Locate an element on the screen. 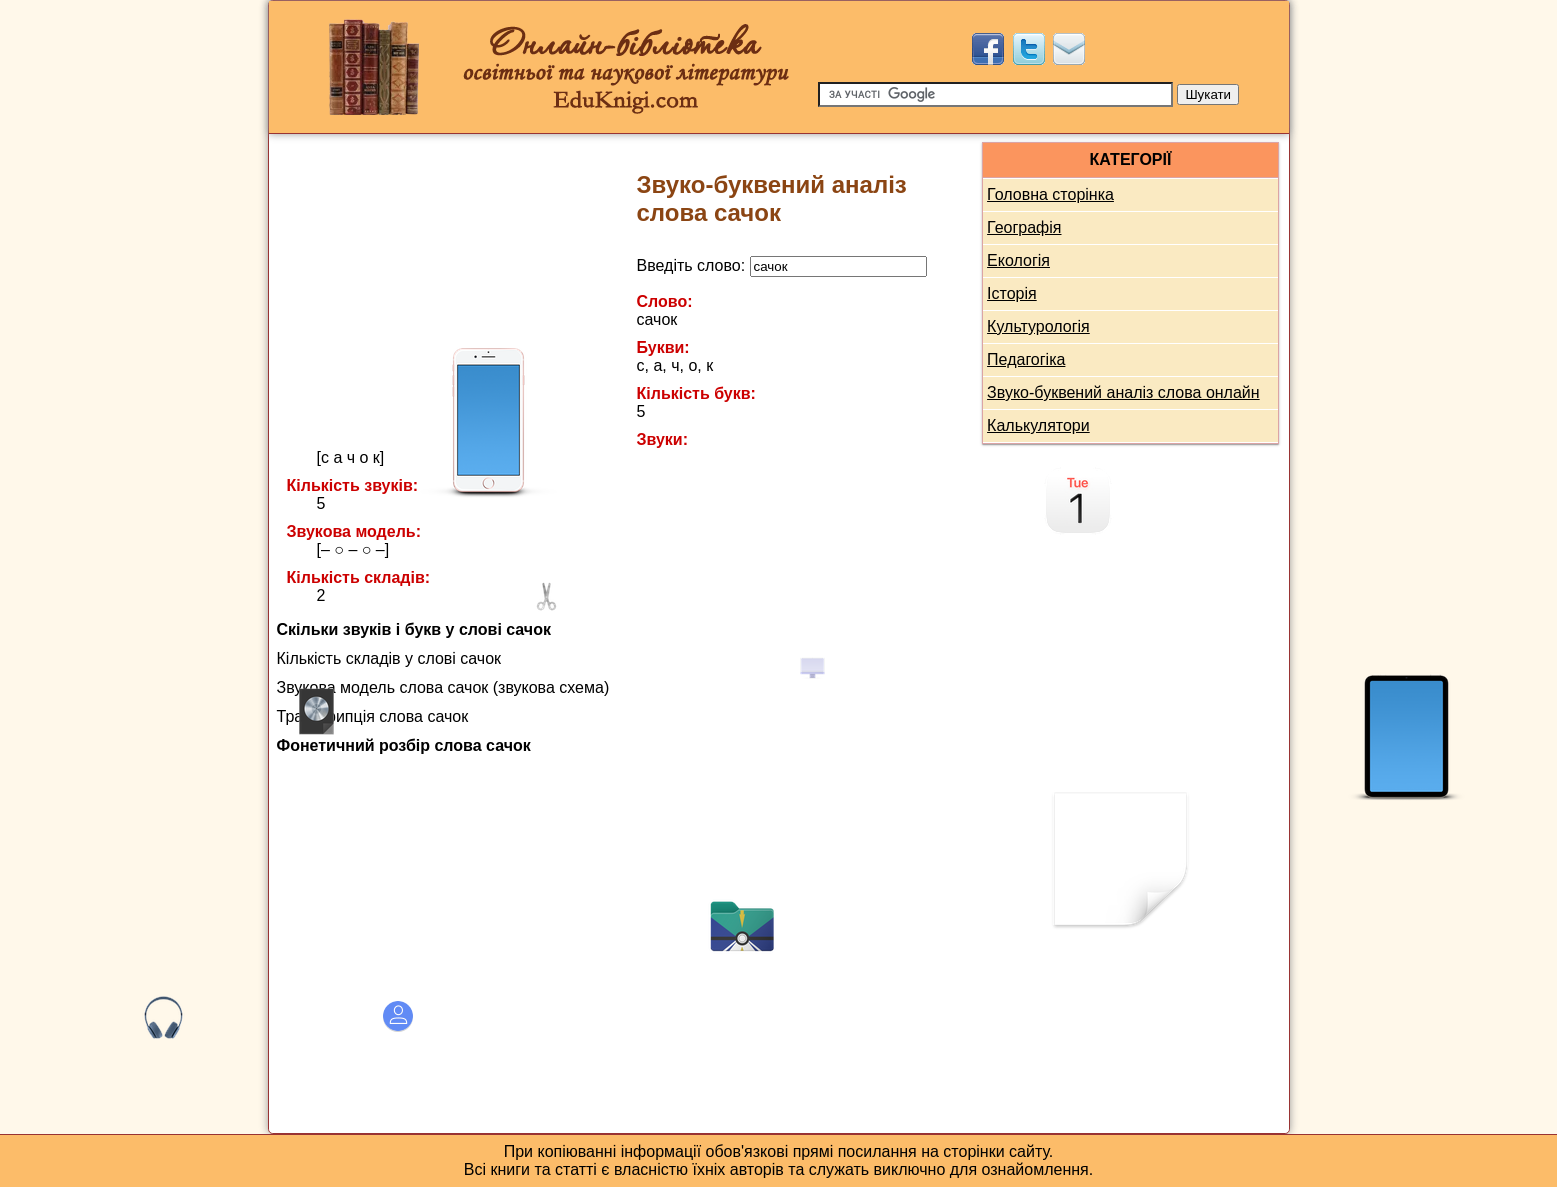  indicates a personal or user-owned item is located at coordinates (398, 1016).